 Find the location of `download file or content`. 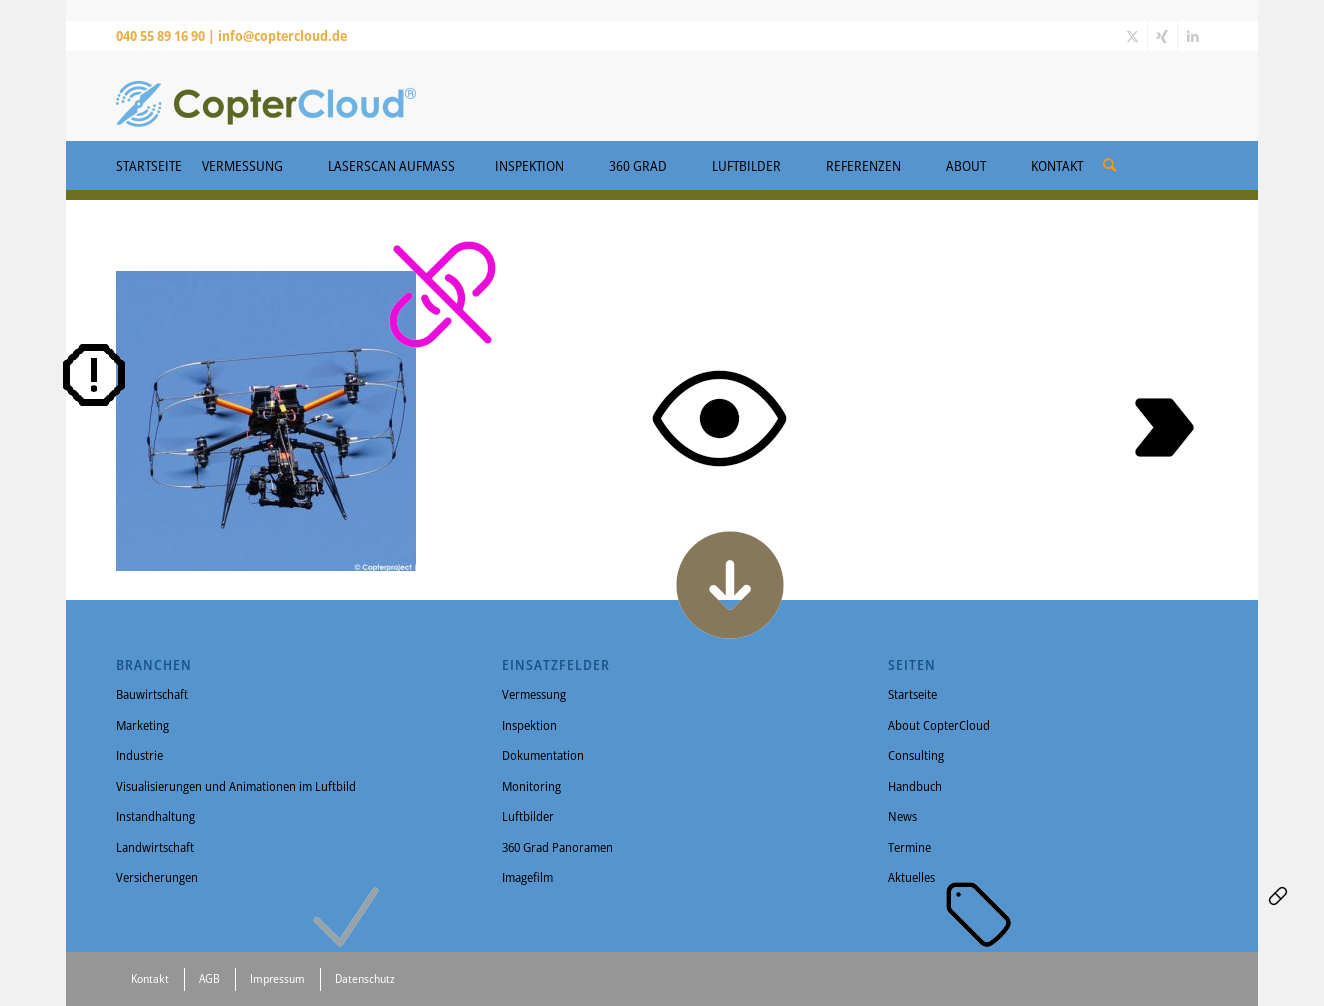

download file or content is located at coordinates (730, 585).